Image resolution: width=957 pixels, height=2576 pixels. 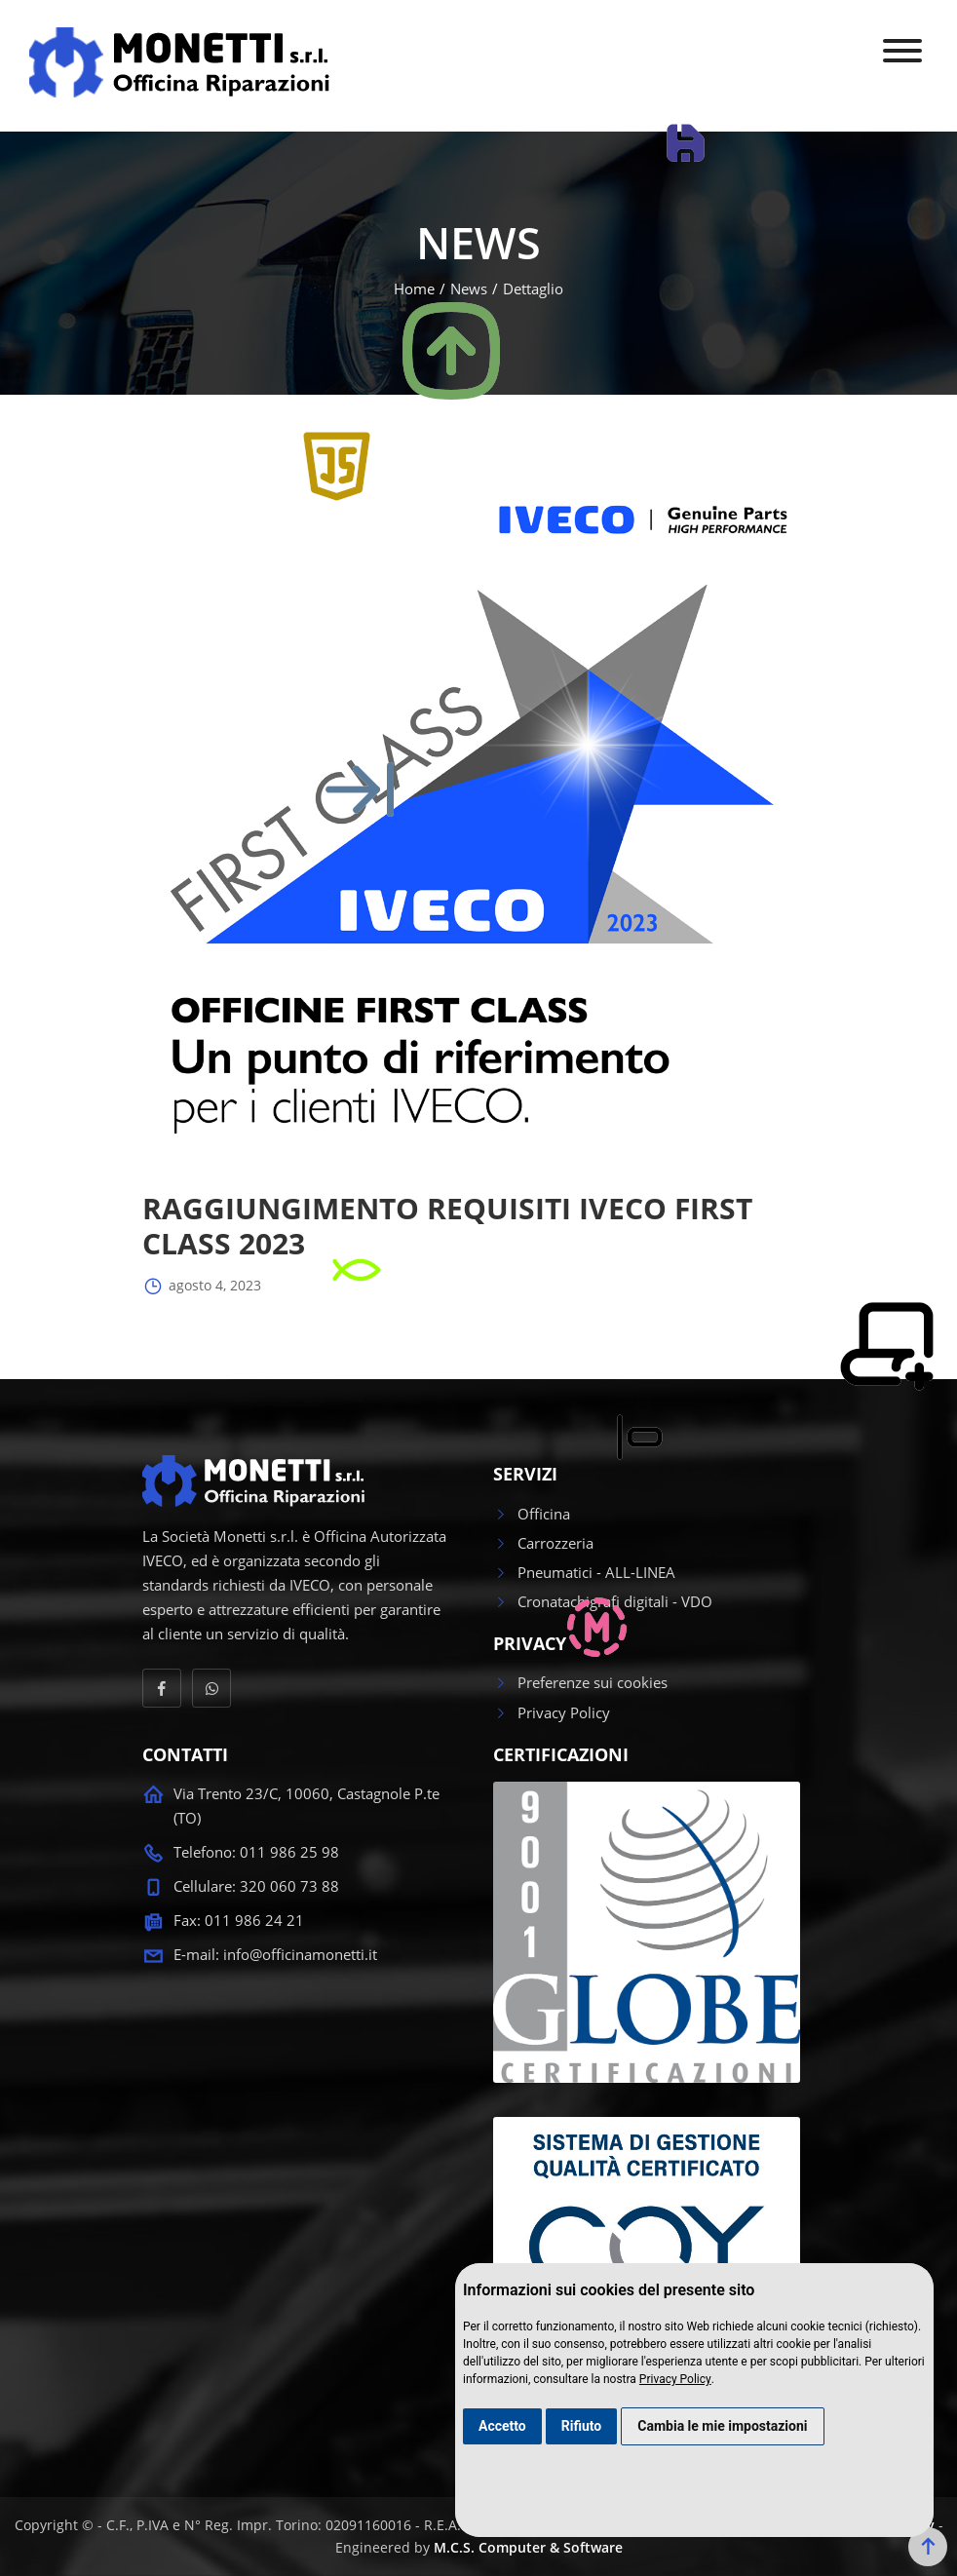 I want to click on indicates a pending or in-progress medium priority status, so click(x=596, y=1627).